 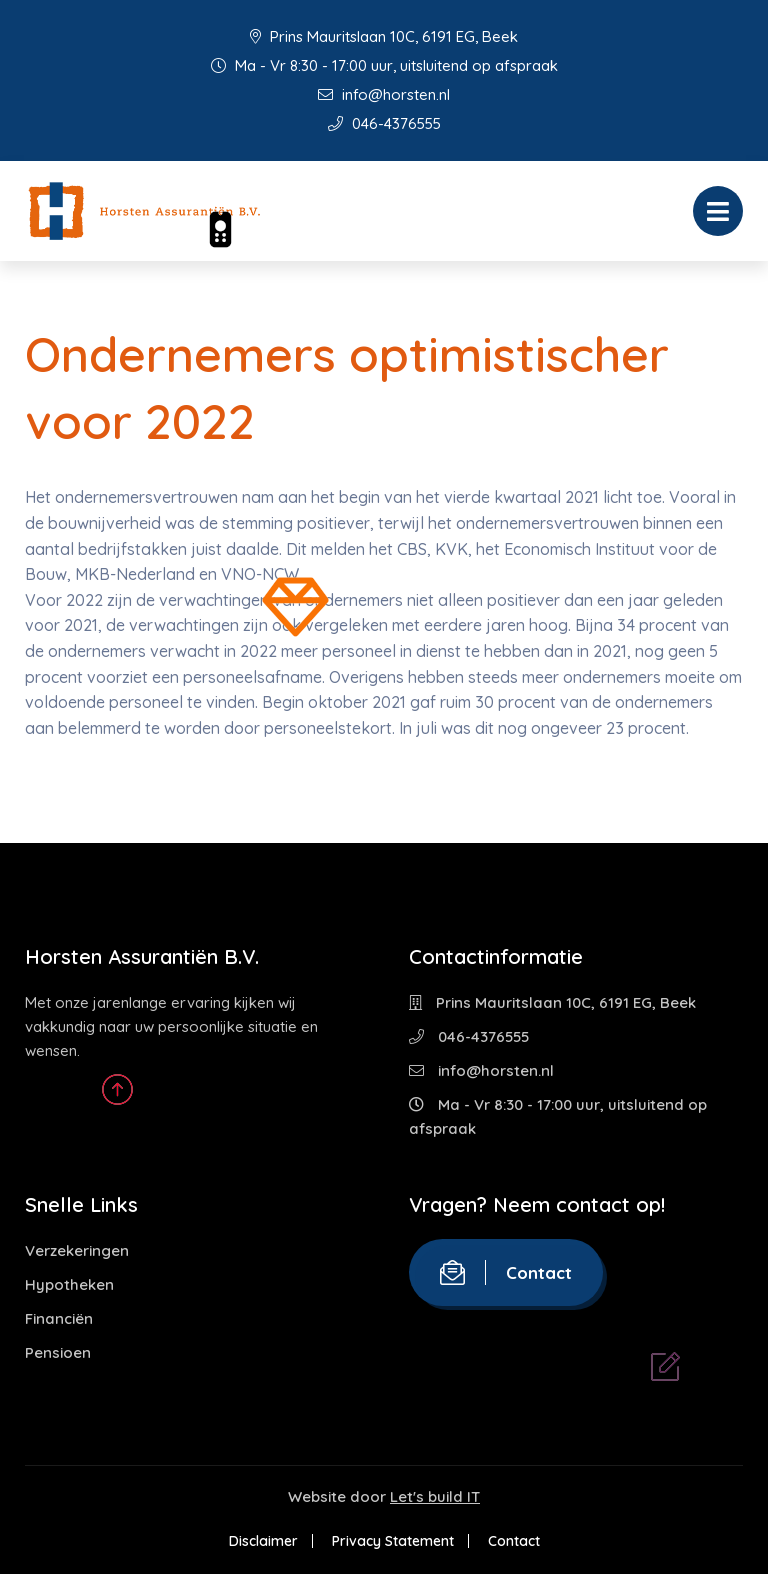 I want to click on control a connected device remotely, so click(x=220, y=229).